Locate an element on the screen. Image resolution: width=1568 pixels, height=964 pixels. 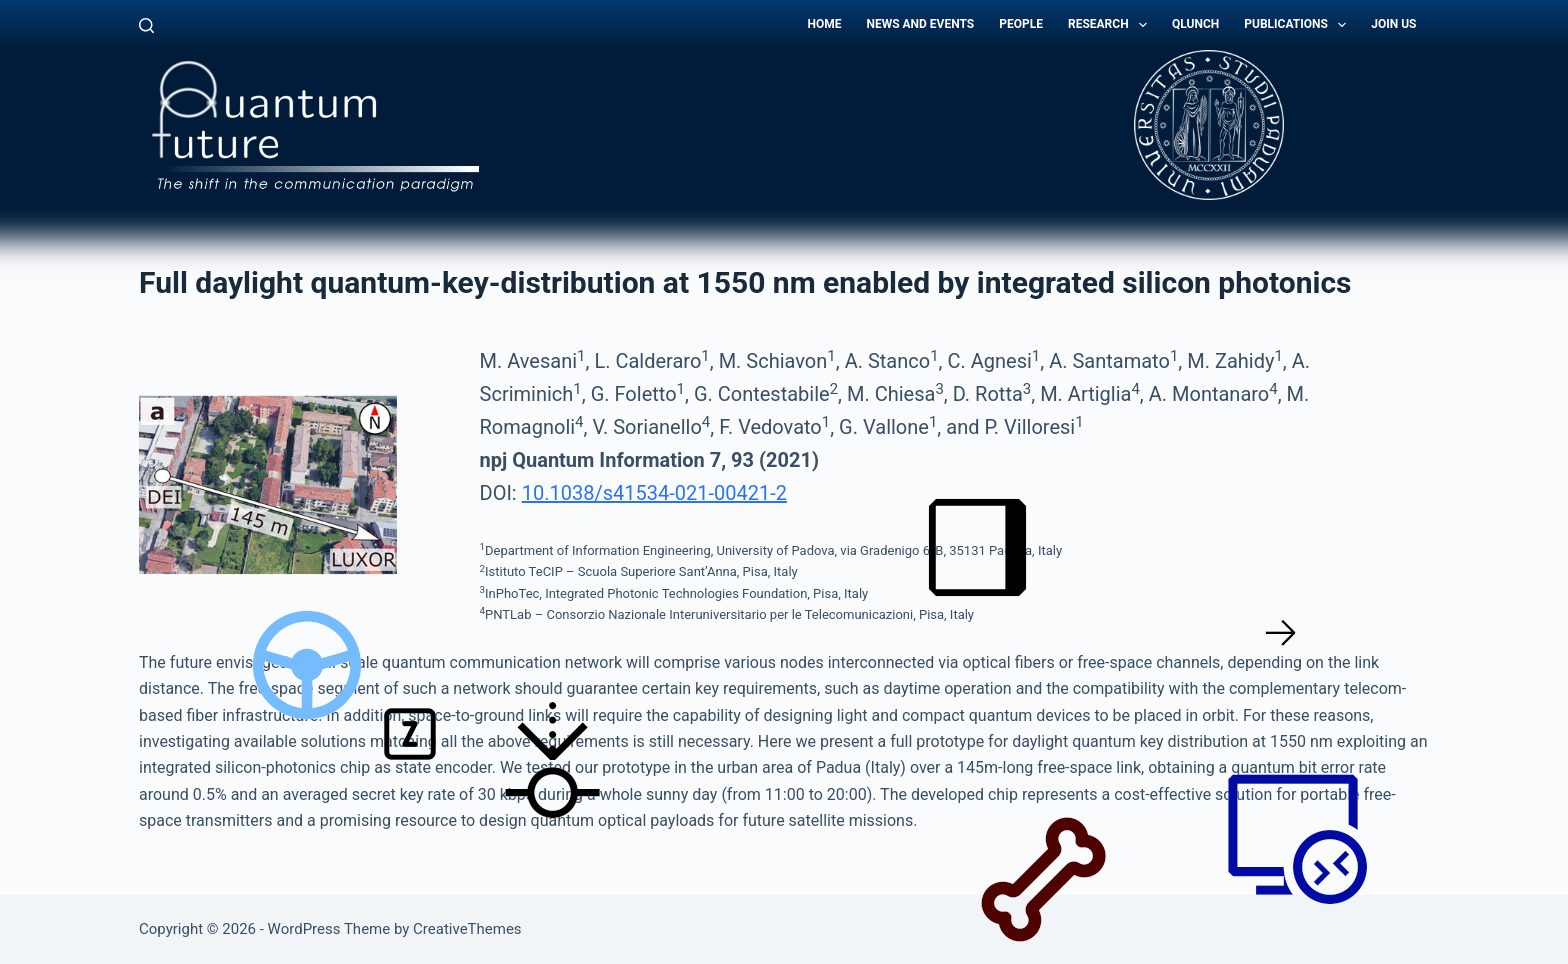
move activity bar to the right side of the layout is located at coordinates (977, 547).